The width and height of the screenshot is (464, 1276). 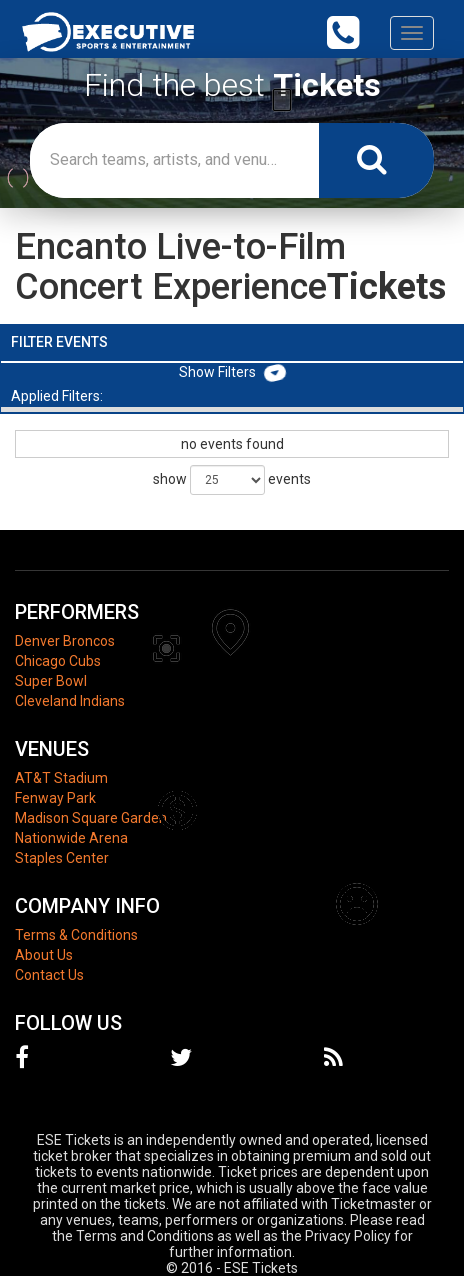 What do you see at coordinates (18, 178) in the screenshot?
I see `insert parentheses or brackets in text` at bounding box center [18, 178].